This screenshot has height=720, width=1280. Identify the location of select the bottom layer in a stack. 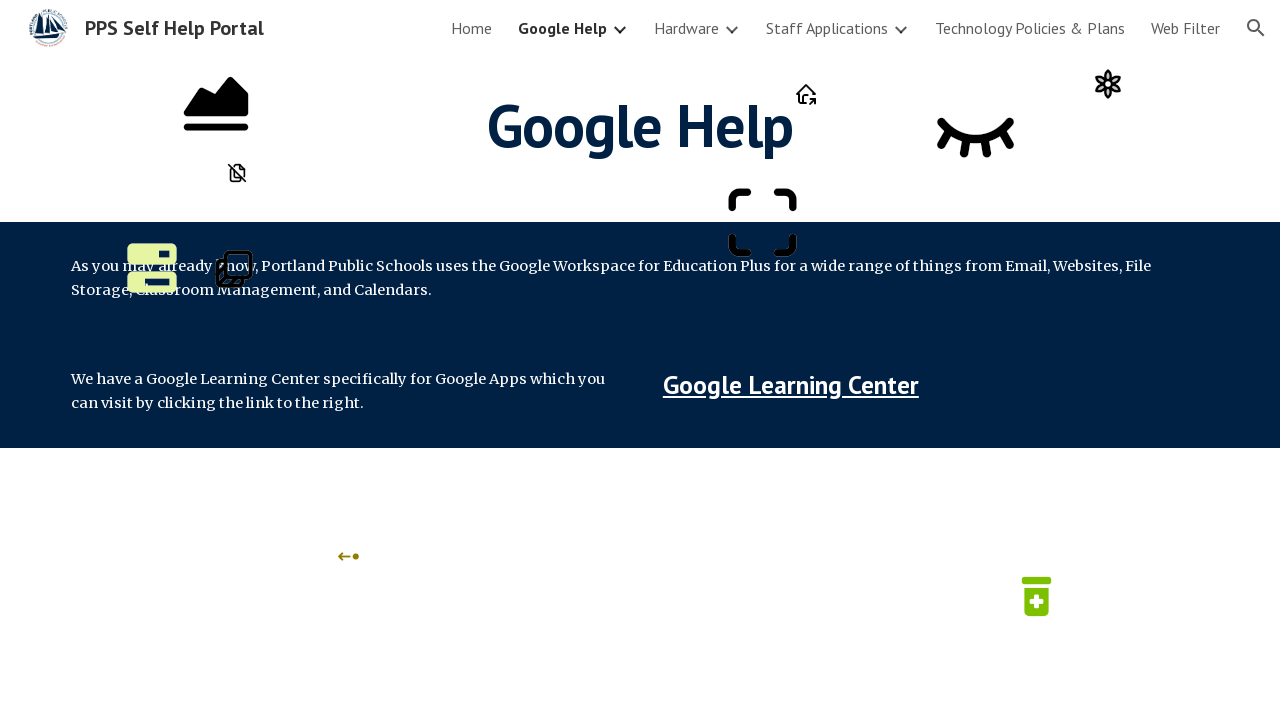
(234, 269).